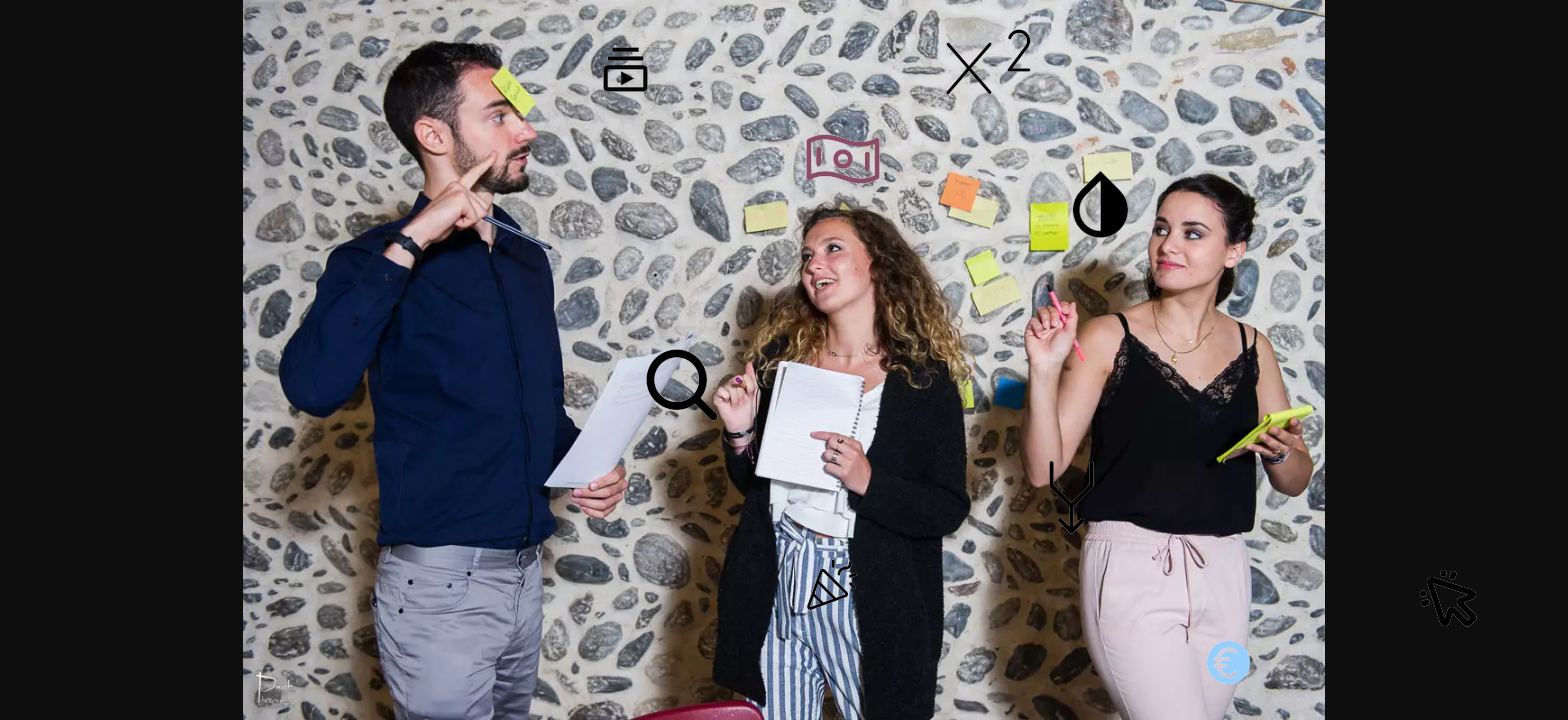 This screenshot has width=1568, height=720. I want to click on apply superscript formatting to selected text, so click(983, 63).